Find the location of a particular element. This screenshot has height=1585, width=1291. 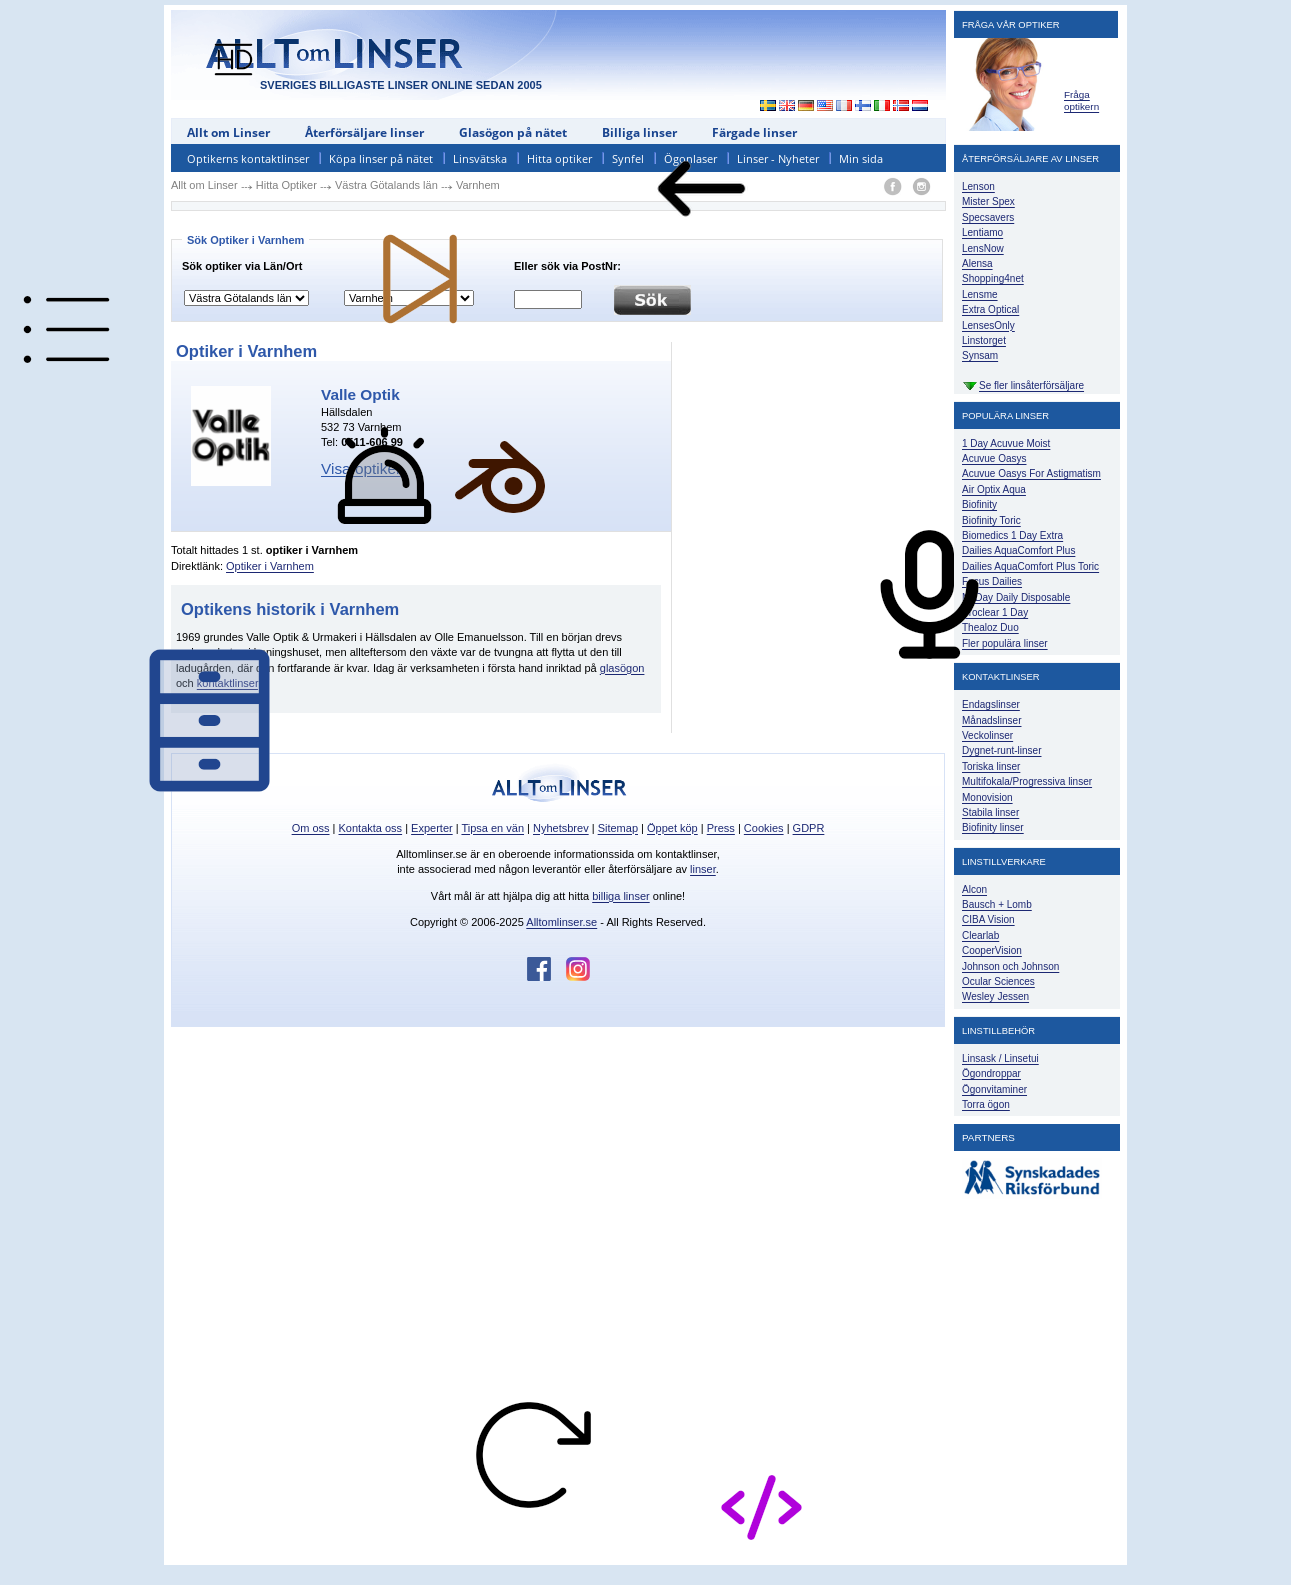

view or edit source code is located at coordinates (761, 1507).